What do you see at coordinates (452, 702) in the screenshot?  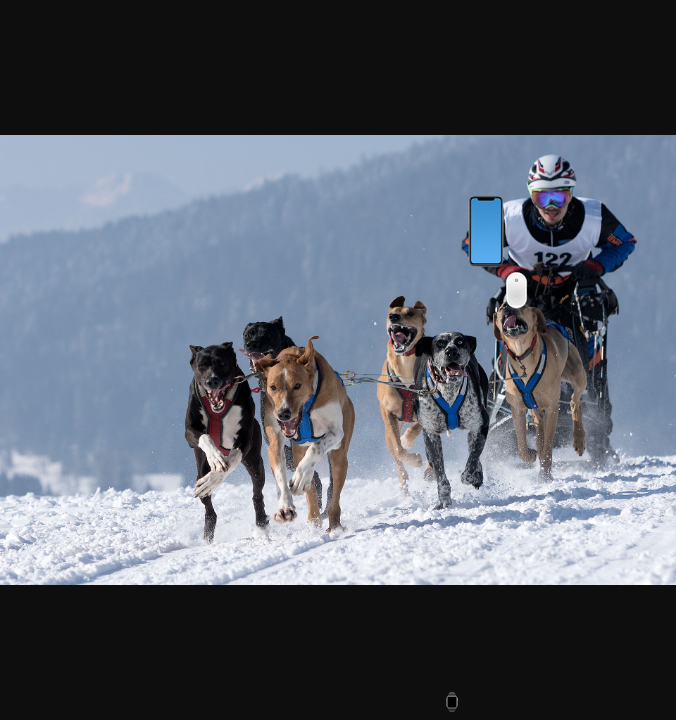 I see `manage your connected Apple Watch SE` at bounding box center [452, 702].